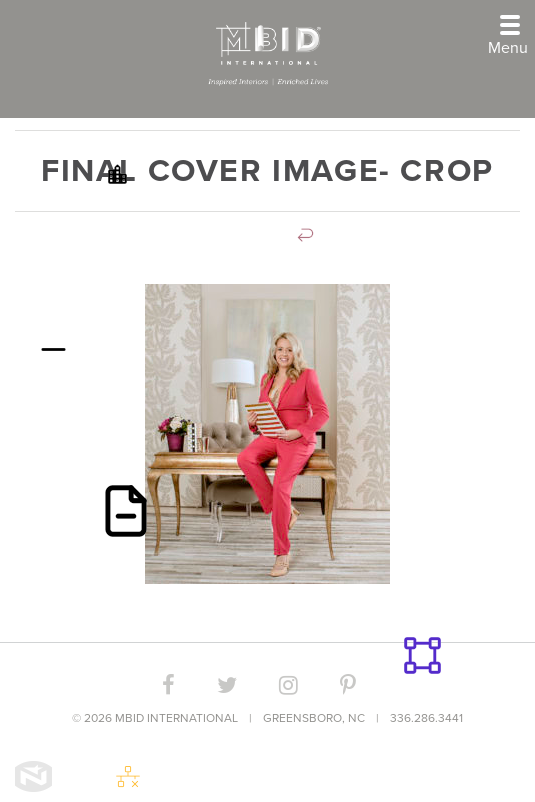 The width and height of the screenshot is (535, 802). Describe the element at coordinates (422, 655) in the screenshot. I see `select or resize an object's boundaries` at that location.